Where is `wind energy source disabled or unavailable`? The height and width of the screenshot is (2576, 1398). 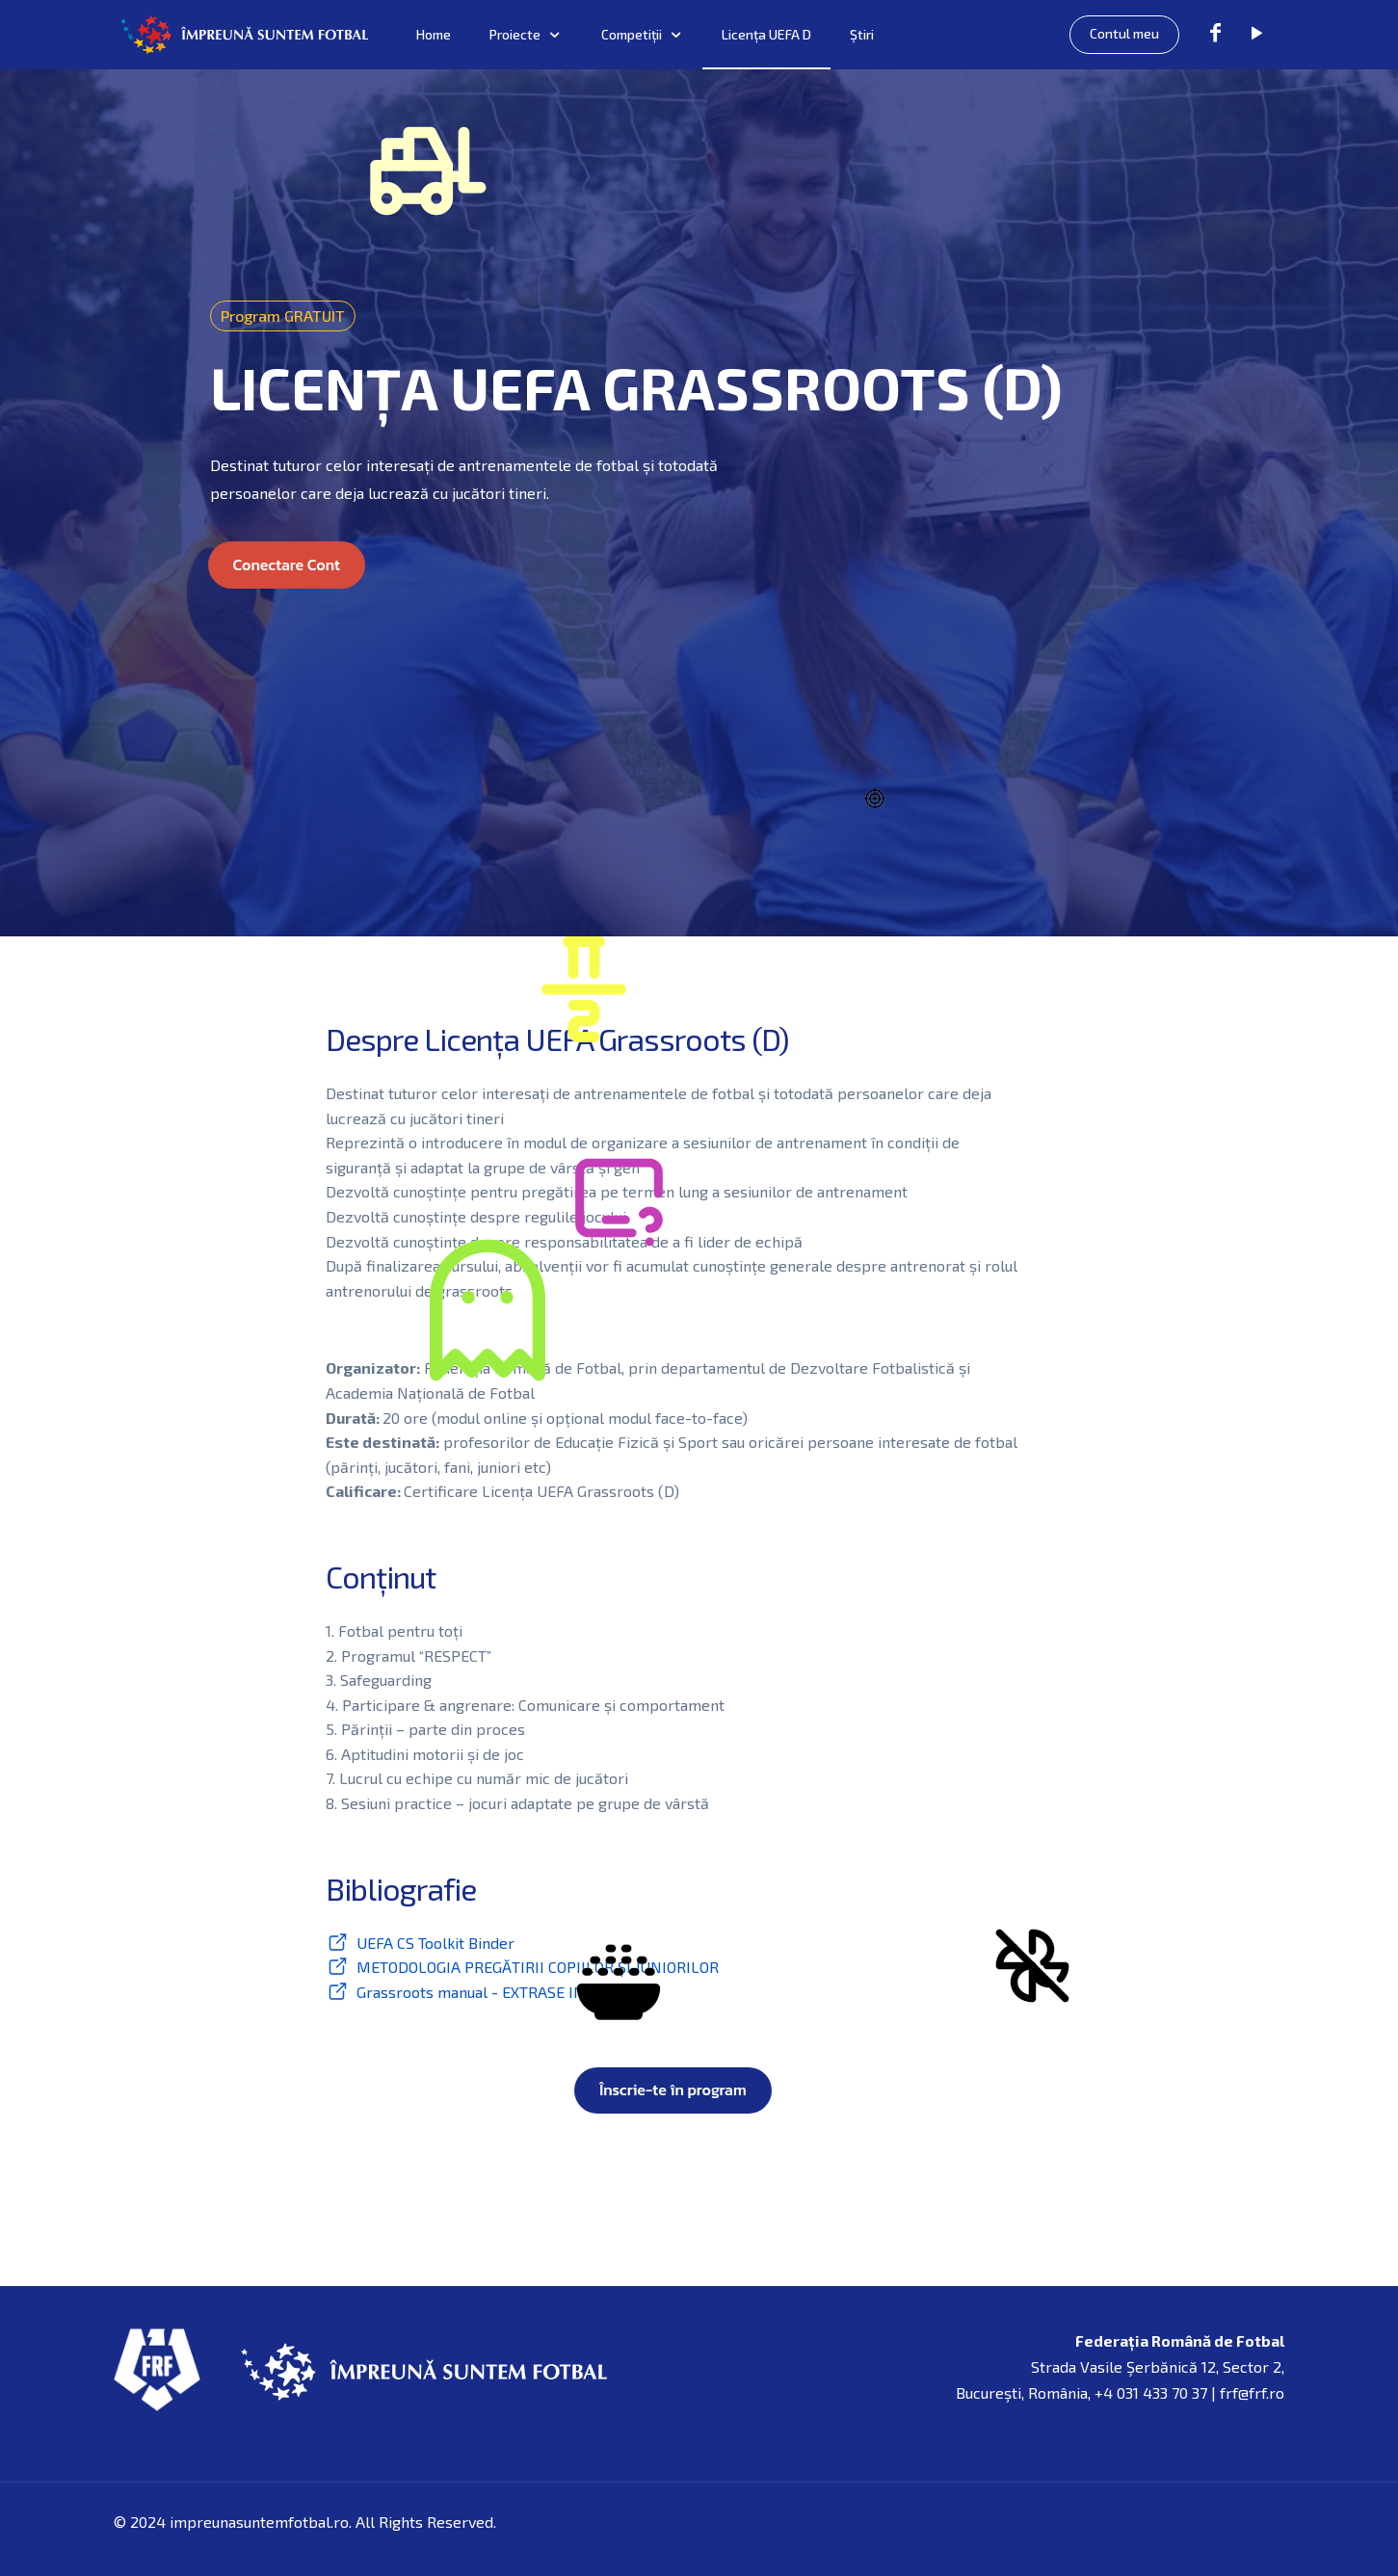 wind energy source disabled or unavailable is located at coordinates (1032, 1965).